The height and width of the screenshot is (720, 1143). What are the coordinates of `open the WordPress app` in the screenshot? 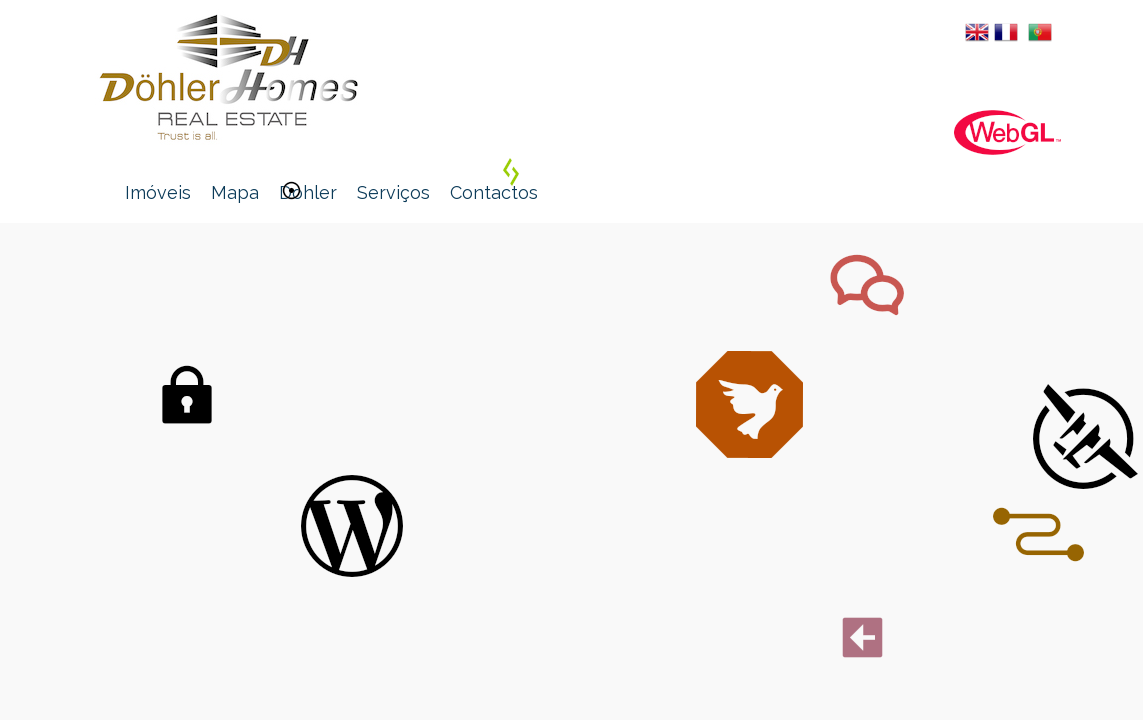 It's located at (352, 526).